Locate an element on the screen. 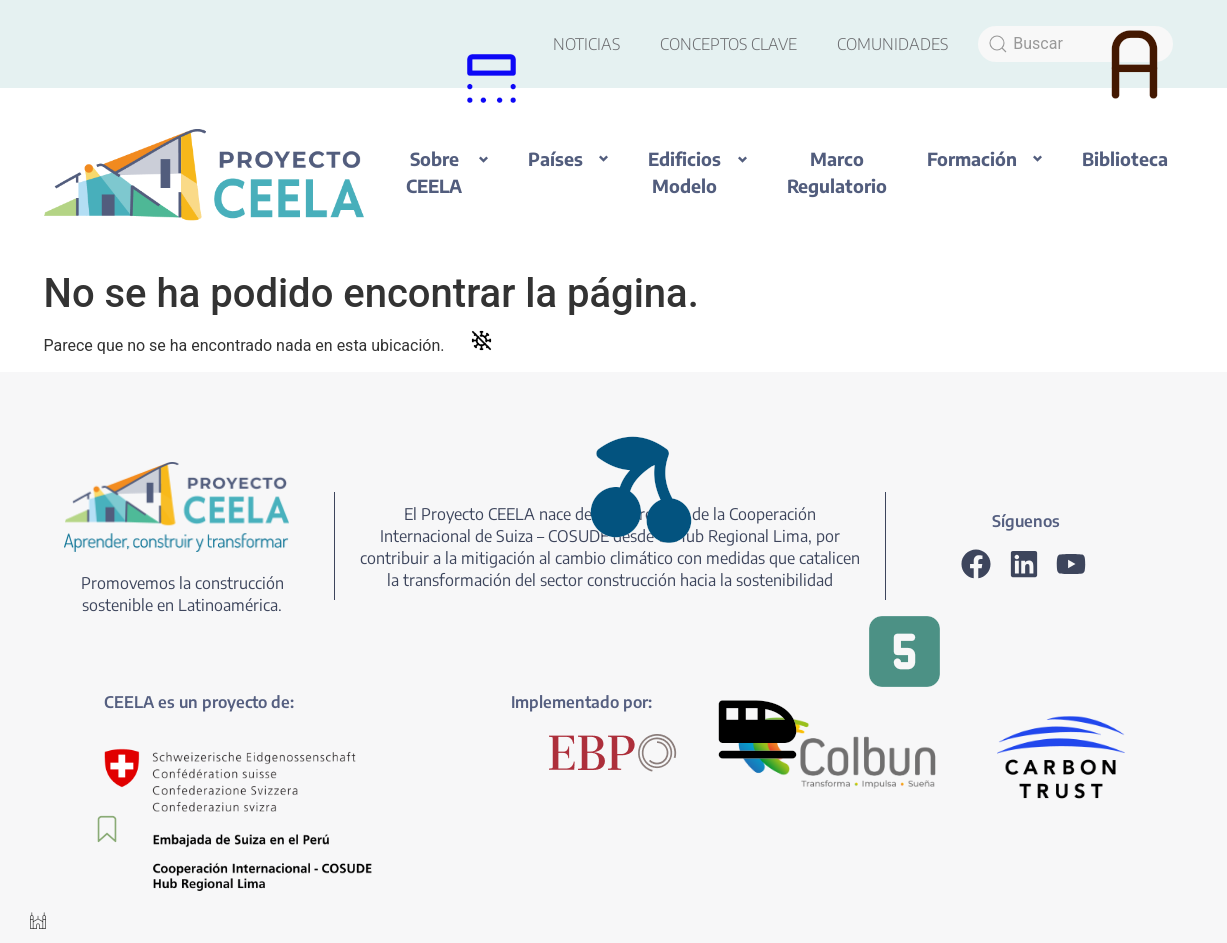 The image size is (1227, 943). locate nearby synagogues is located at coordinates (38, 921).